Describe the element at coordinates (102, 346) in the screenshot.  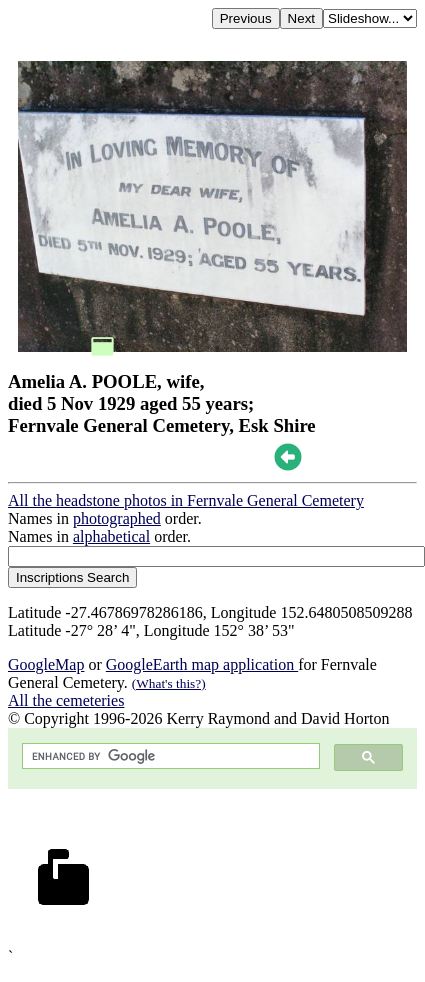
I see `open web browser` at that location.